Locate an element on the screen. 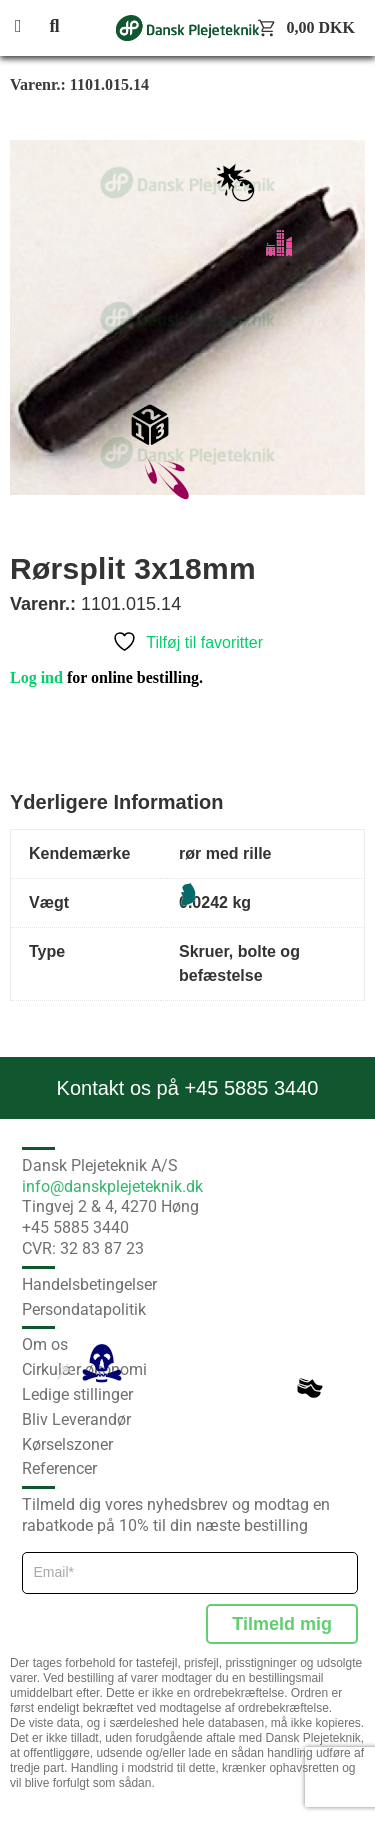  activate quick attack or strike ability is located at coordinates (166, 477).